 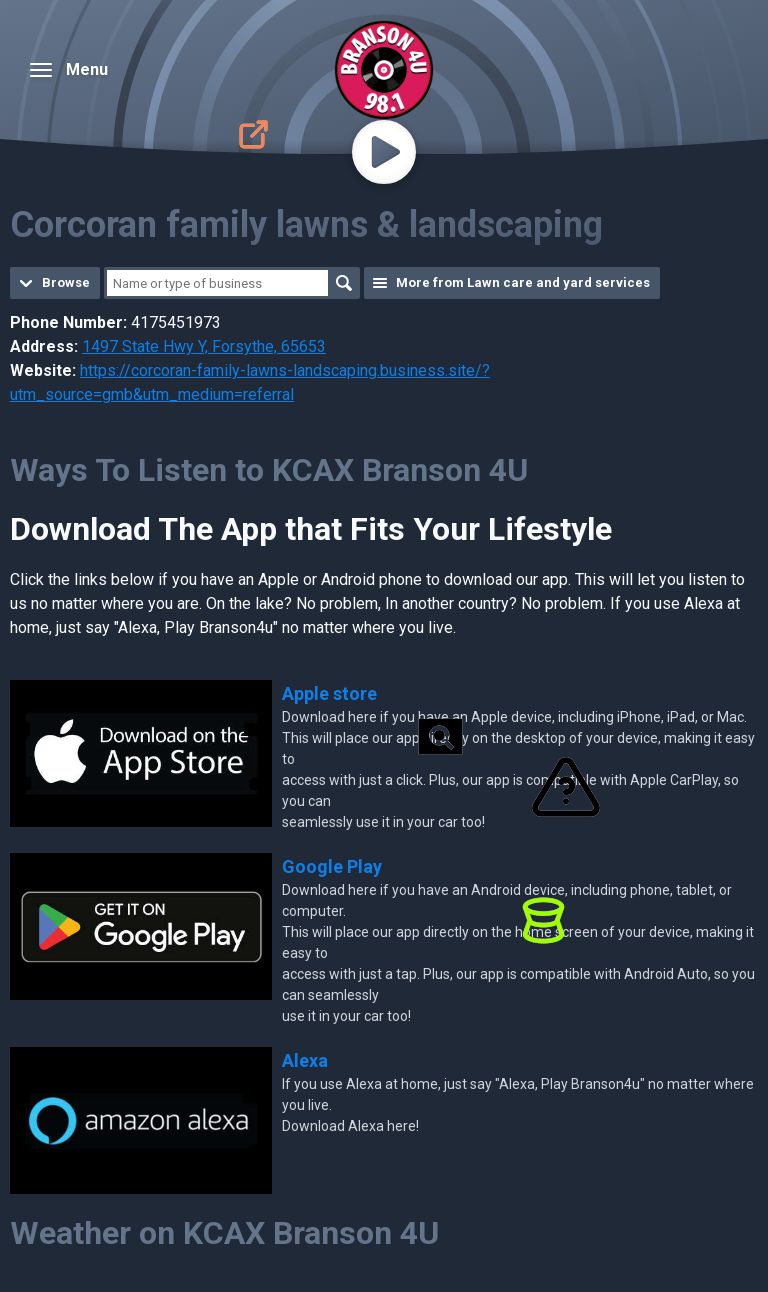 What do you see at coordinates (543, 920) in the screenshot?
I see `diabolo toy or juggling equipment icon` at bounding box center [543, 920].